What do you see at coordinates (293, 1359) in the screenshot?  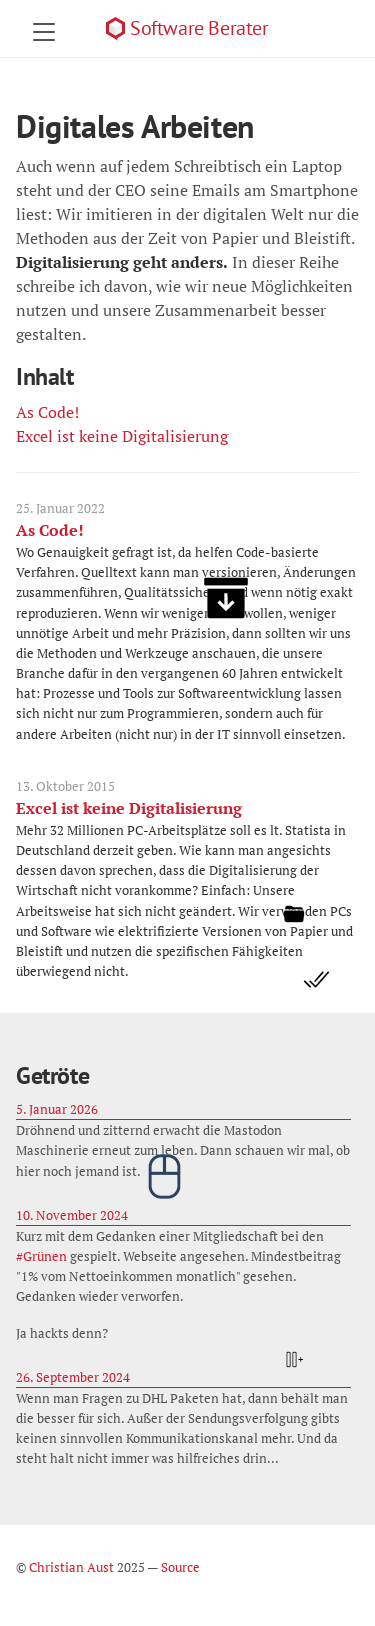 I see `add a new column to the right` at bounding box center [293, 1359].